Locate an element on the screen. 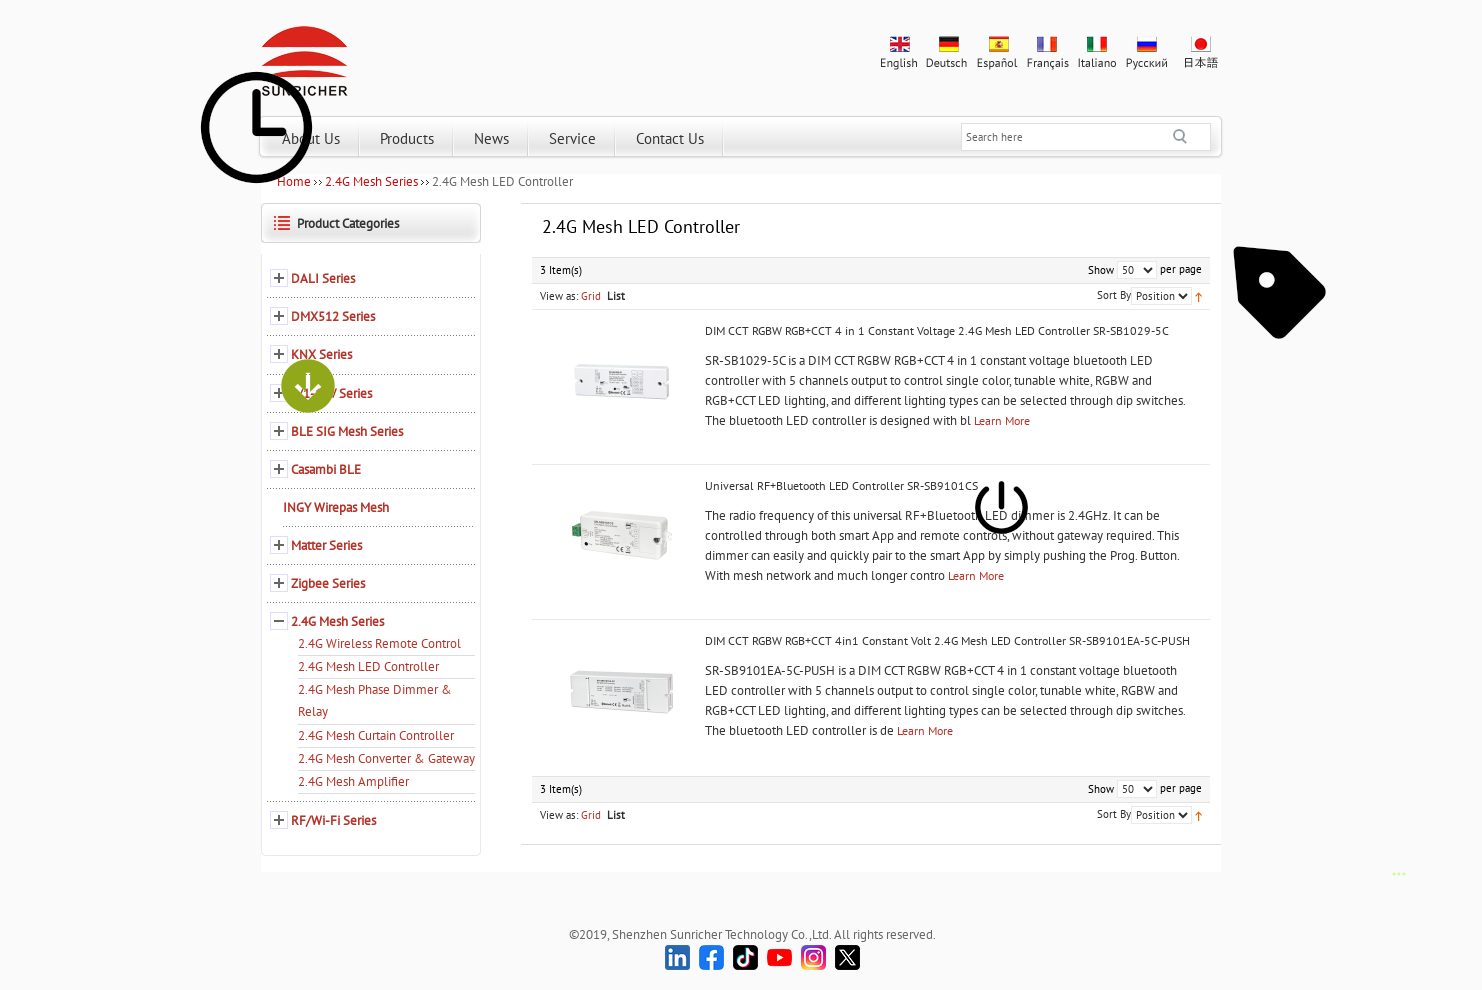  access more options or actions is located at coordinates (1399, 874).